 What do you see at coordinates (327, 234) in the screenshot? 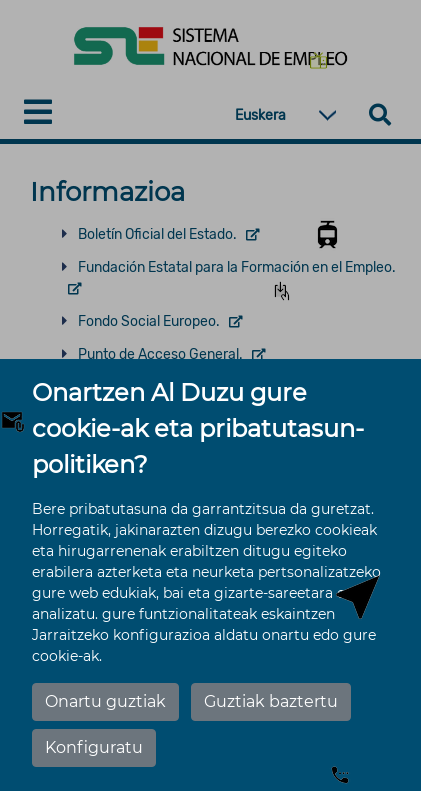
I see `view tram or light rail transit options` at bounding box center [327, 234].